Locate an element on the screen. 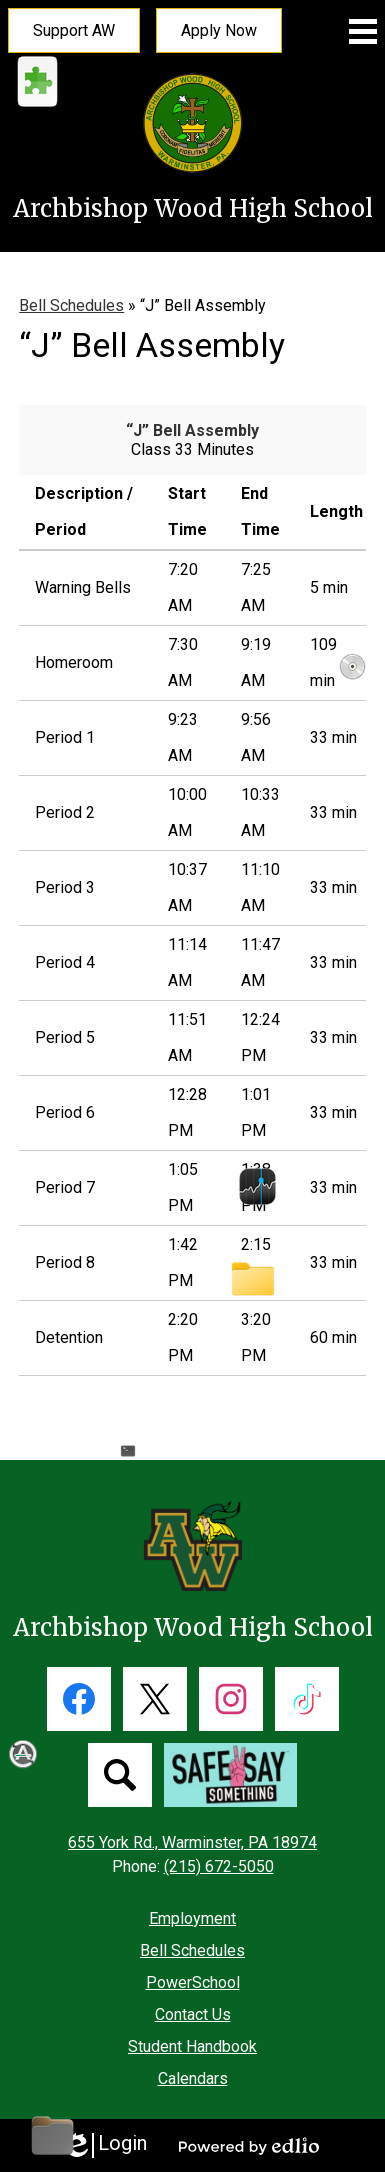 The width and height of the screenshot is (385, 2172). open the stocks app is located at coordinates (257, 1186).